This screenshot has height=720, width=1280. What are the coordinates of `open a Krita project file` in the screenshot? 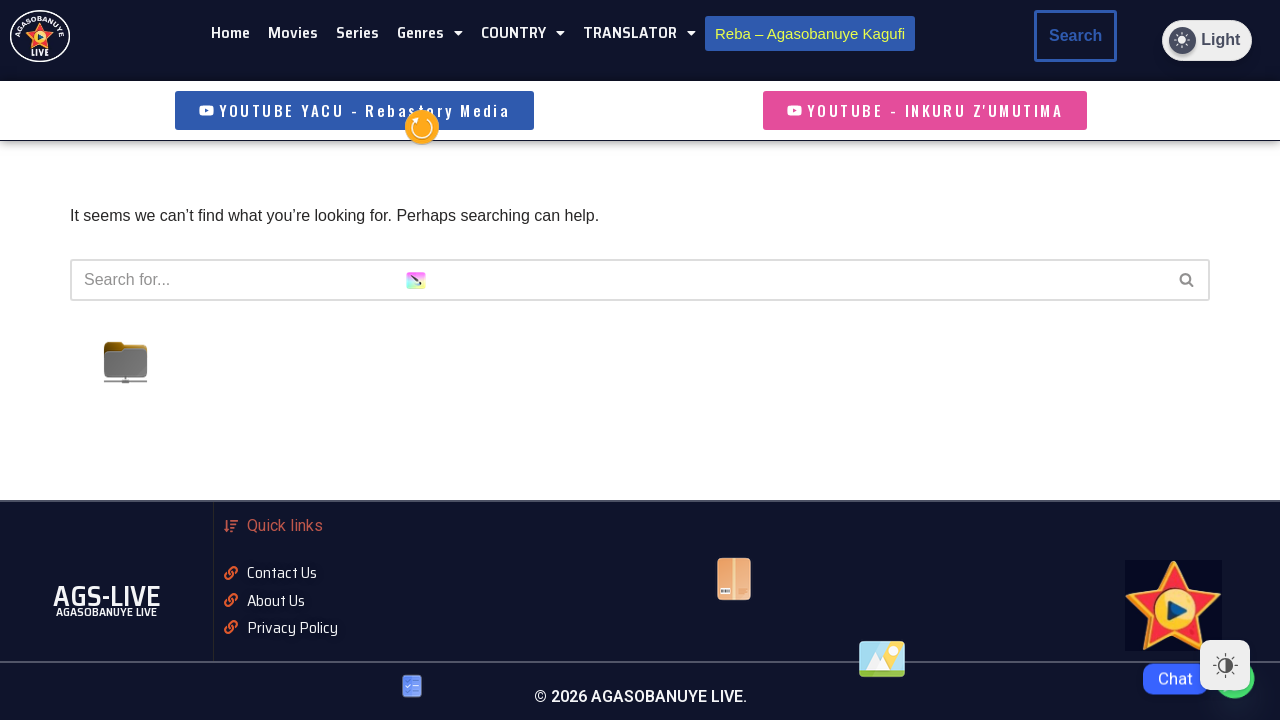 It's located at (416, 280).